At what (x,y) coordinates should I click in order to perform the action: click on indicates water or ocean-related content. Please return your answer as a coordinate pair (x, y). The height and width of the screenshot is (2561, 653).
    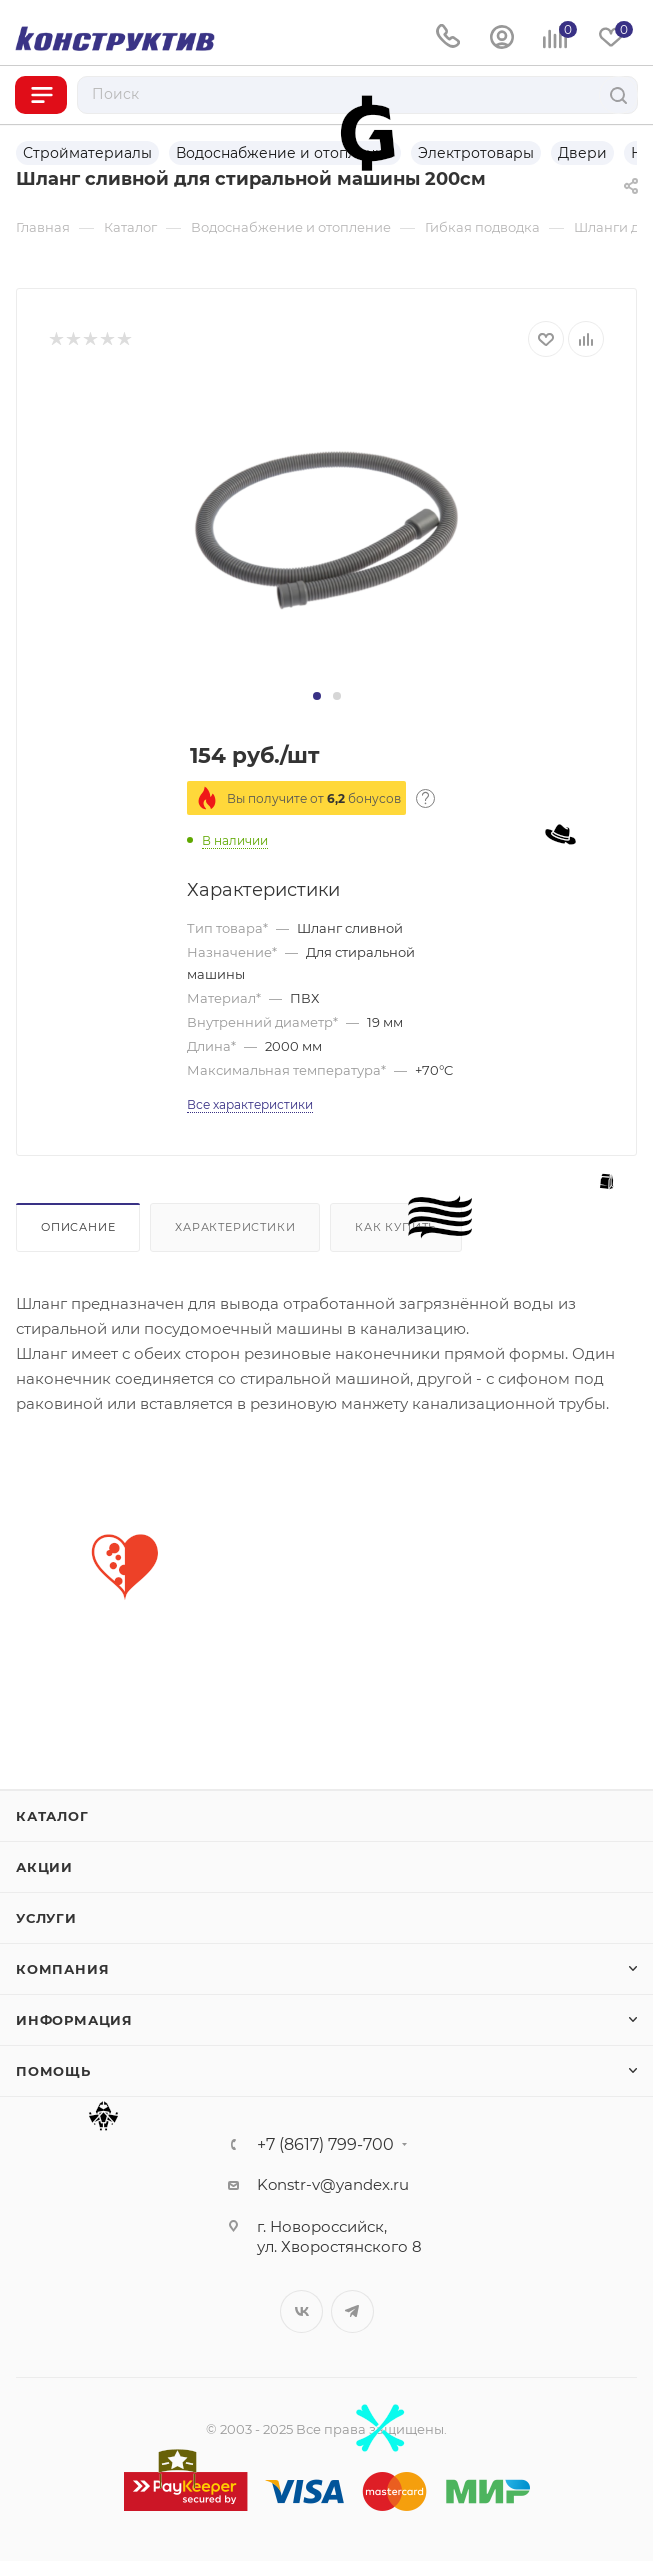
    Looking at the image, I should click on (440, 1216).